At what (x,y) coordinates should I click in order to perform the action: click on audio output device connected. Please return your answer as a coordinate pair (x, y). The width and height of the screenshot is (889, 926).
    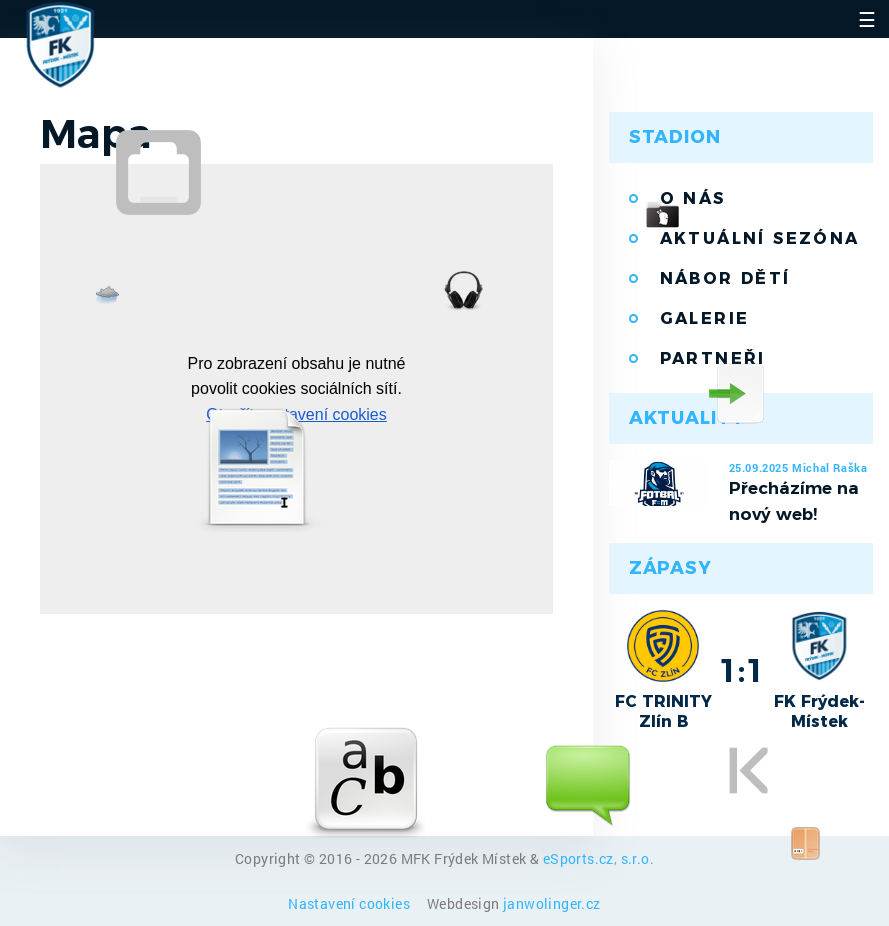
    Looking at the image, I should click on (463, 290).